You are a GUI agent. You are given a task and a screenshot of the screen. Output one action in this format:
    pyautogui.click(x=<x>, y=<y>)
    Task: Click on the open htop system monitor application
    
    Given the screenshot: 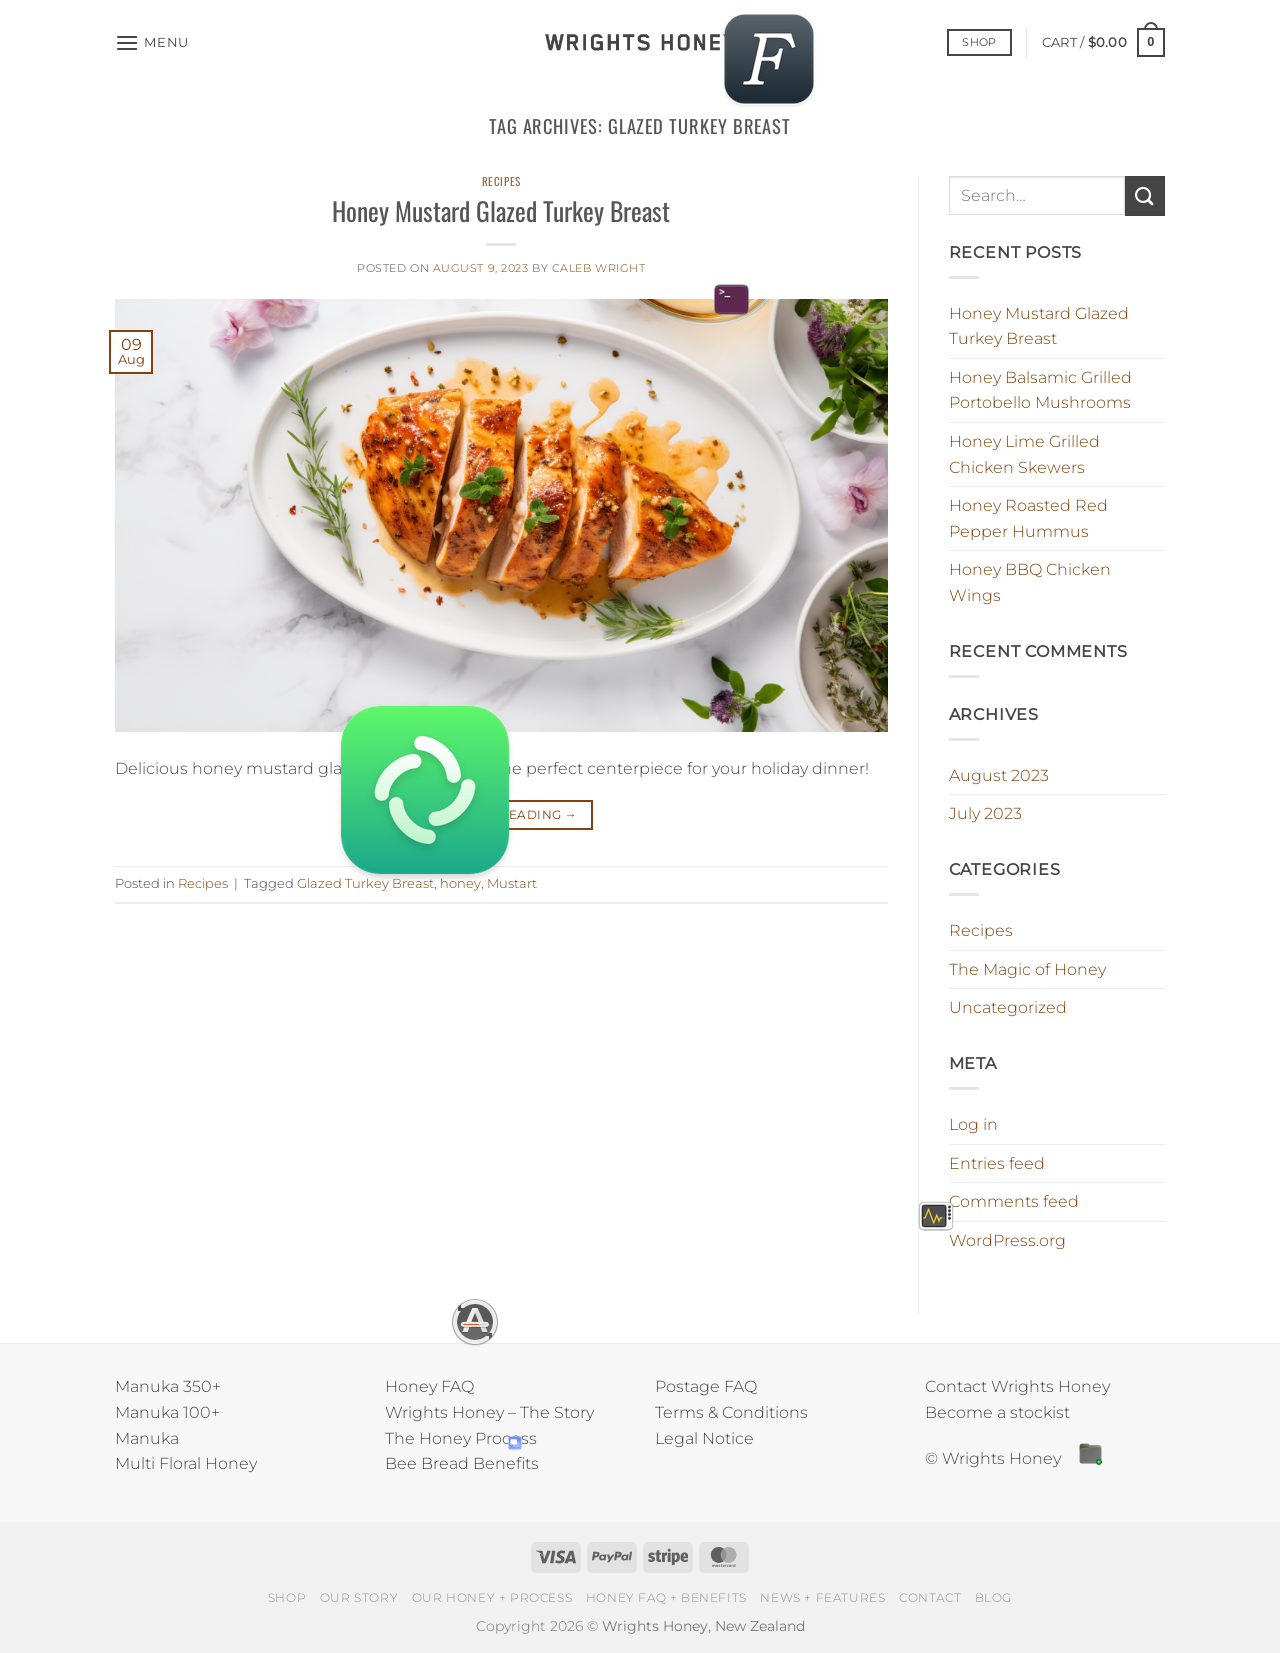 What is the action you would take?
    pyautogui.click(x=936, y=1216)
    